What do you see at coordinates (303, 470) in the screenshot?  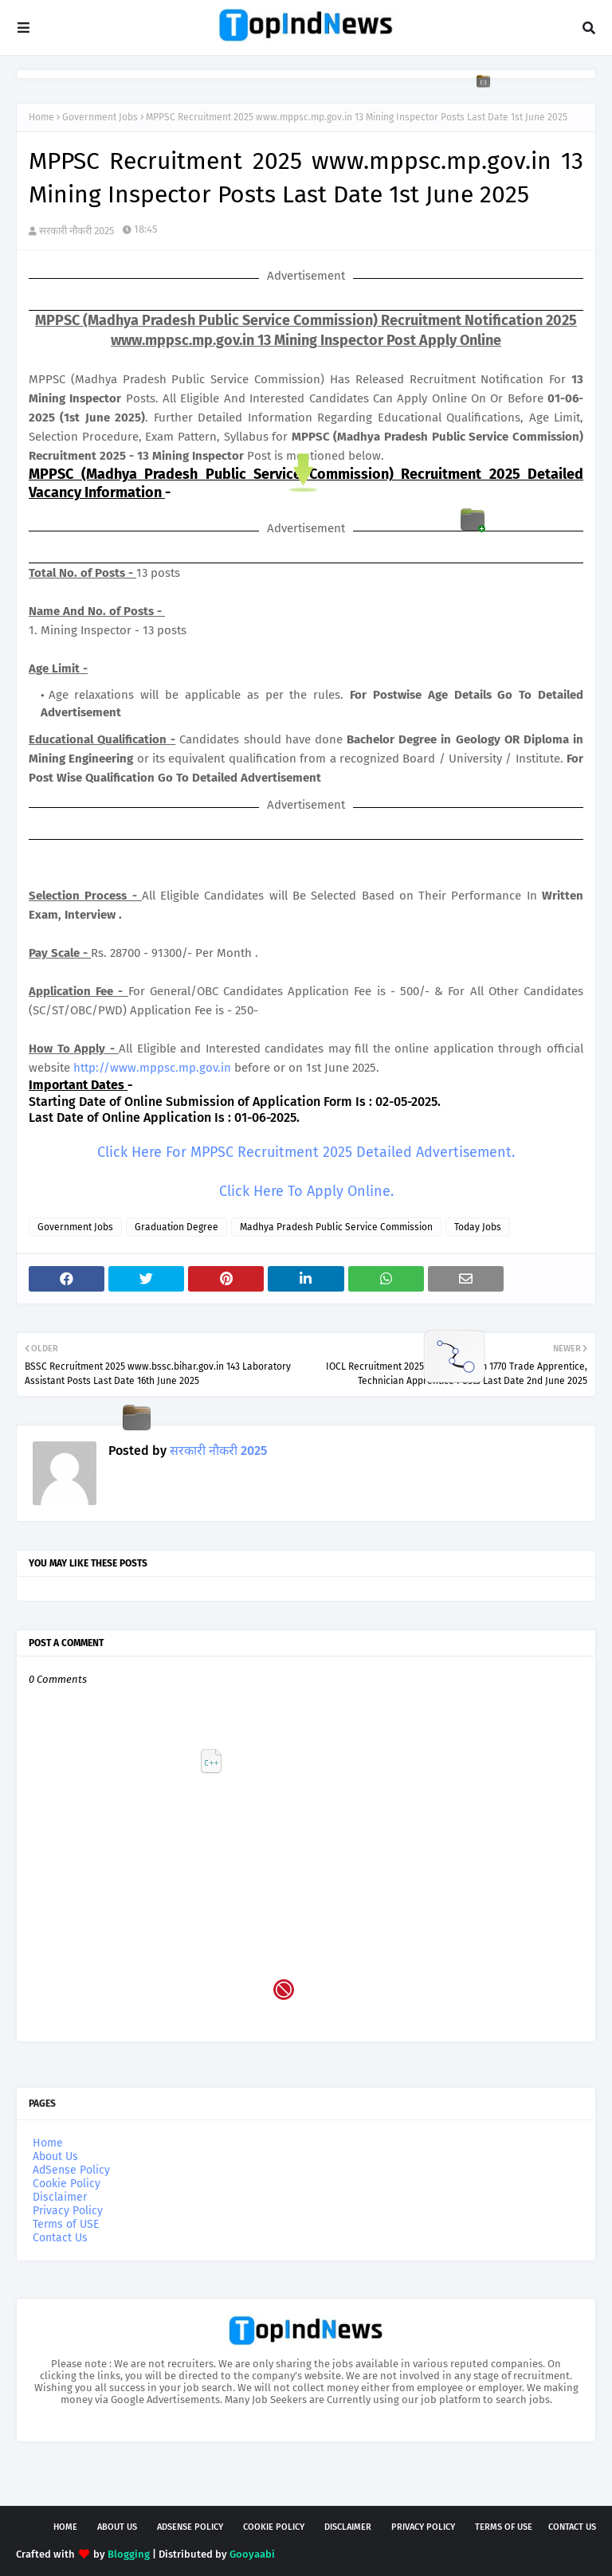 I see `save the current file or document` at bounding box center [303, 470].